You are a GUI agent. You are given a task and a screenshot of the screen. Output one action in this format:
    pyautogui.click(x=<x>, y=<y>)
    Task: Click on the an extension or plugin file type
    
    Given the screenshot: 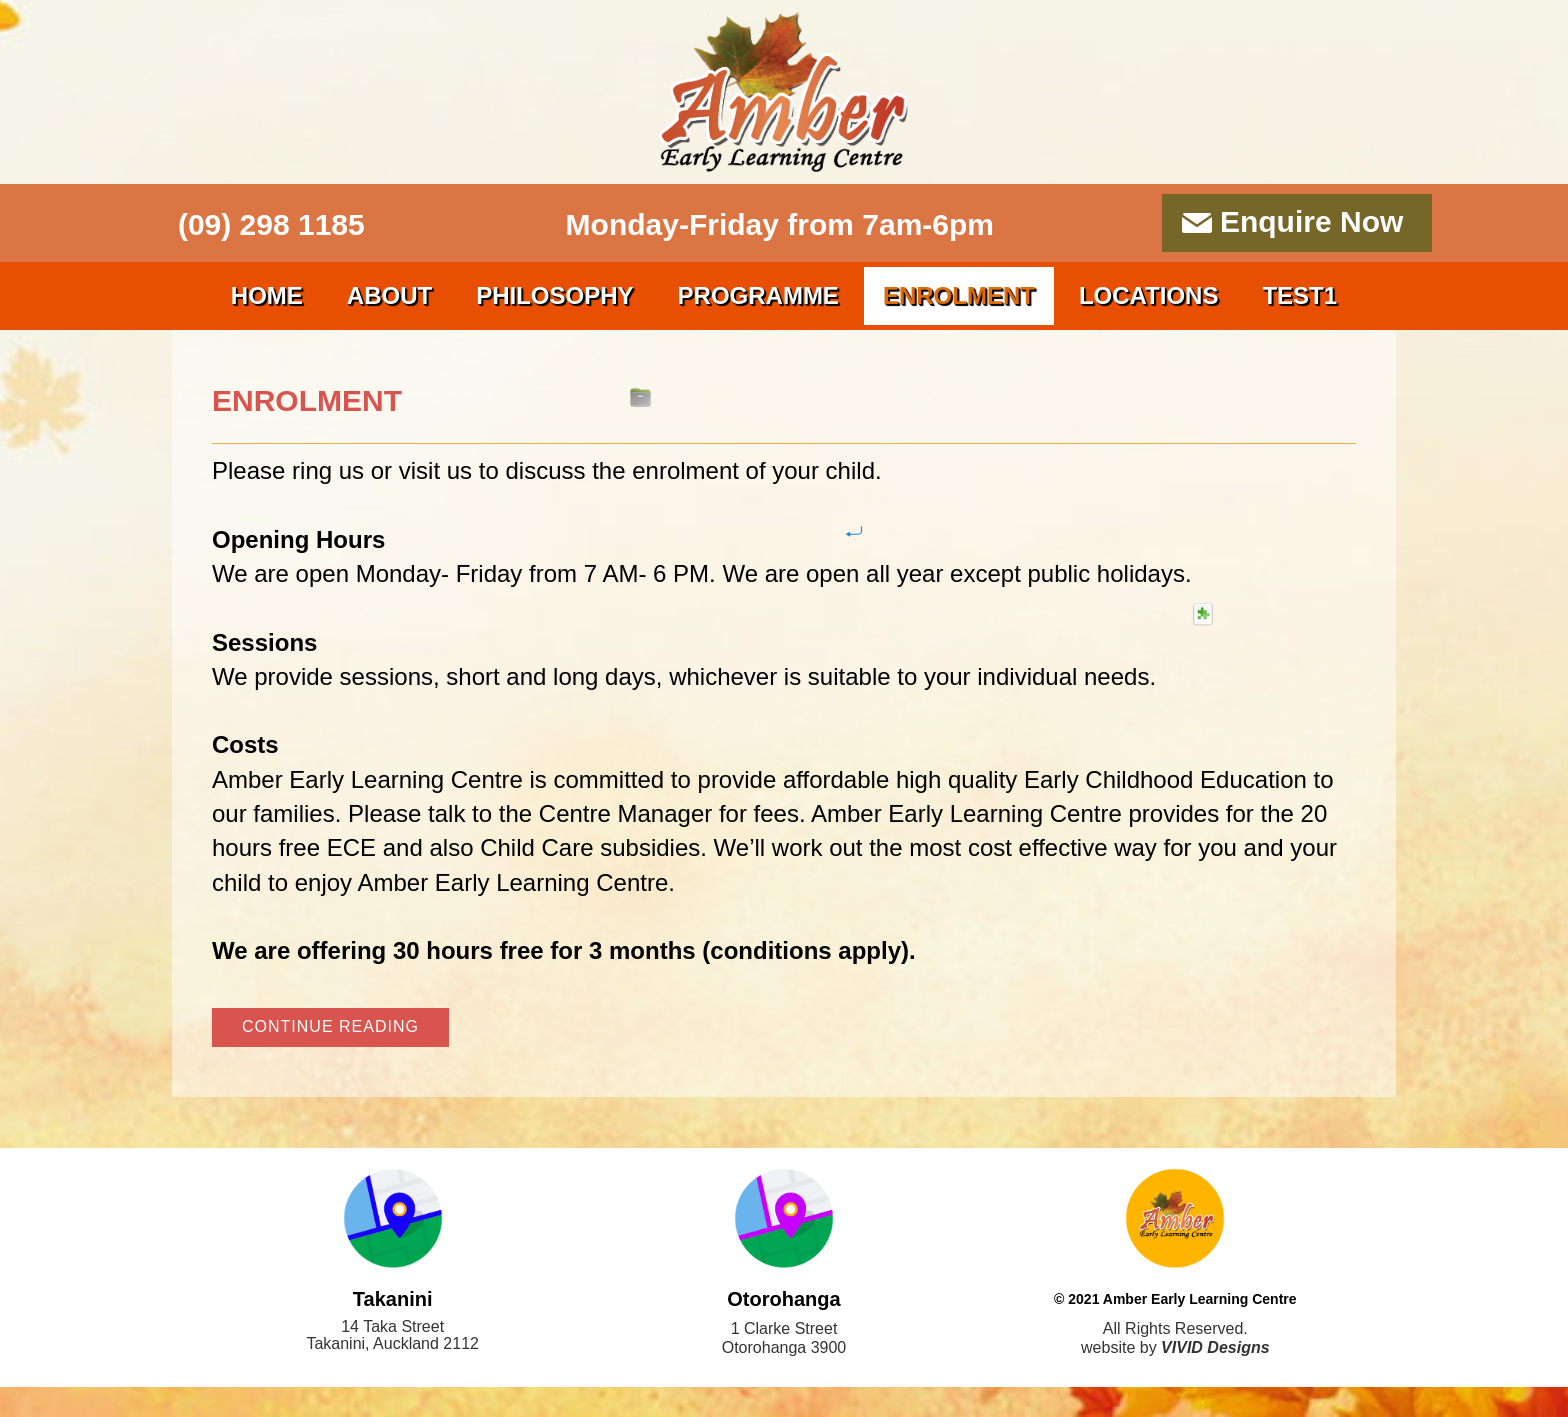 What is the action you would take?
    pyautogui.click(x=1203, y=614)
    